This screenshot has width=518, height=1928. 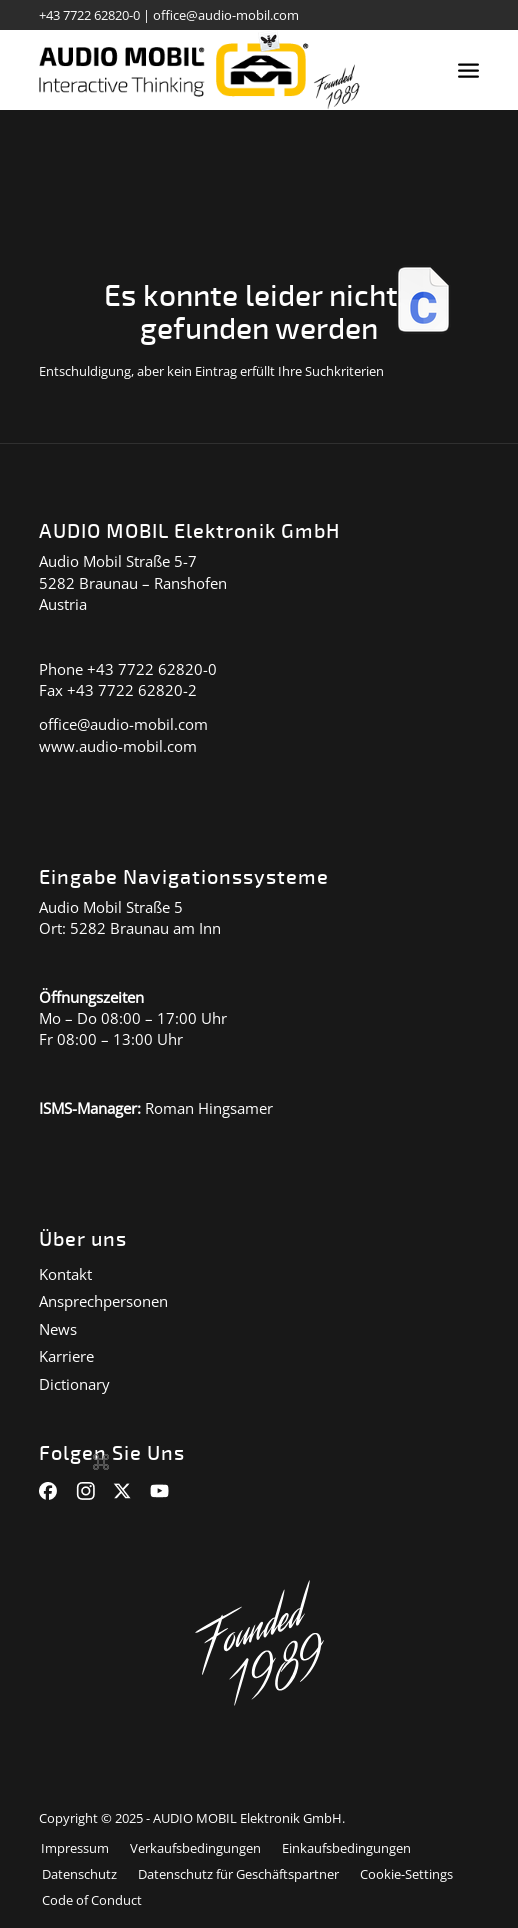 What do you see at coordinates (101, 1462) in the screenshot?
I see `command key symbol on mac keyboards` at bounding box center [101, 1462].